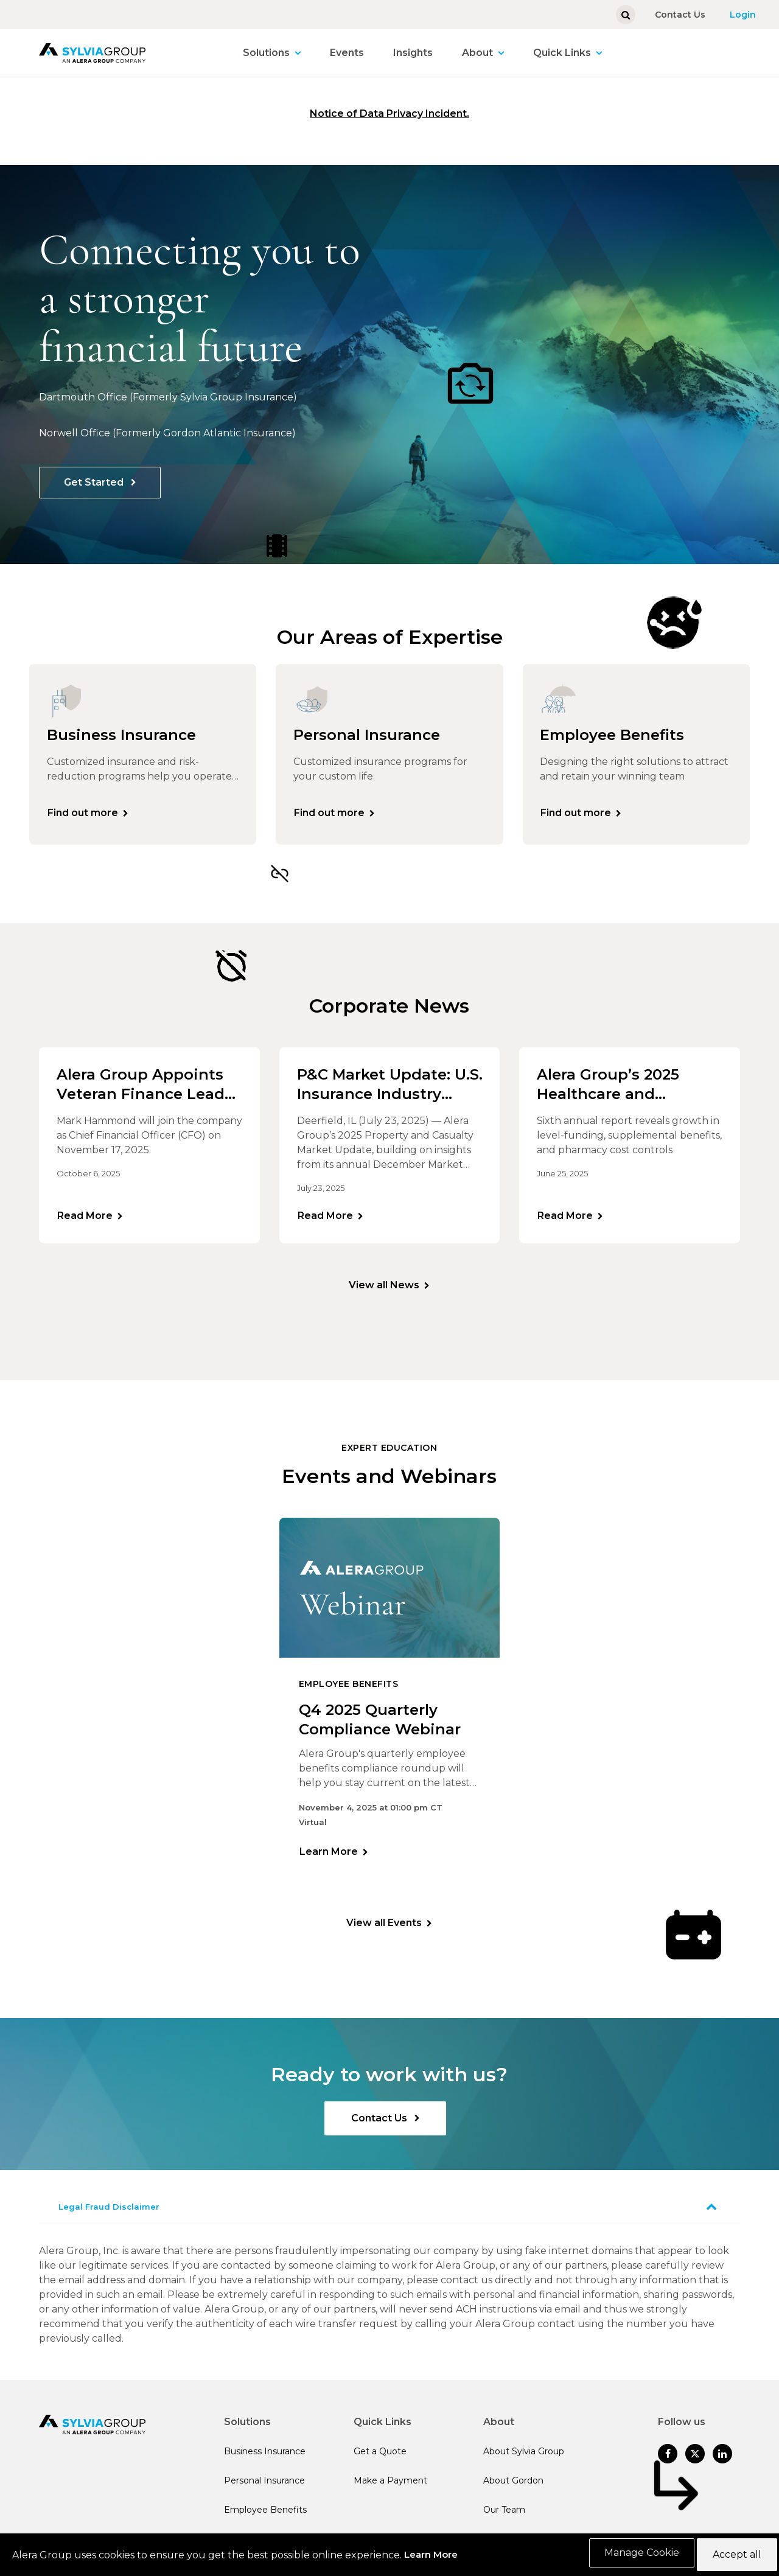 This screenshot has height=2576, width=779. Describe the element at coordinates (470, 383) in the screenshot. I see `switch between front and rear camera` at that location.